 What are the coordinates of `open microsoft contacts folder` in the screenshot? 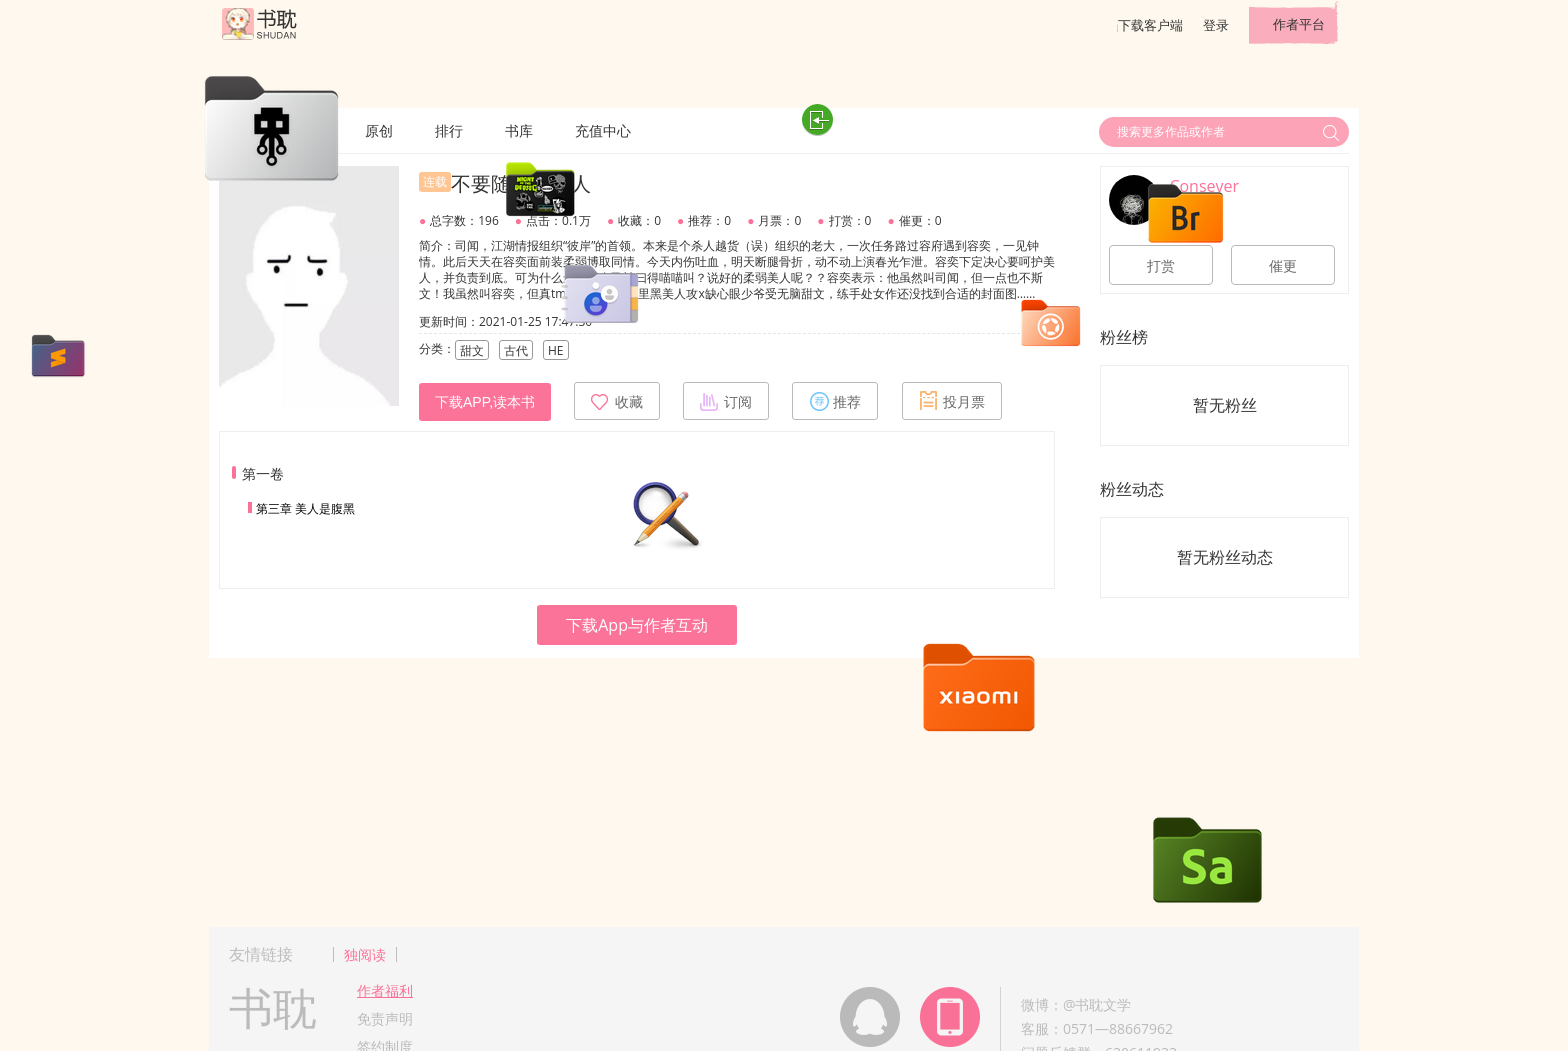 It's located at (601, 296).